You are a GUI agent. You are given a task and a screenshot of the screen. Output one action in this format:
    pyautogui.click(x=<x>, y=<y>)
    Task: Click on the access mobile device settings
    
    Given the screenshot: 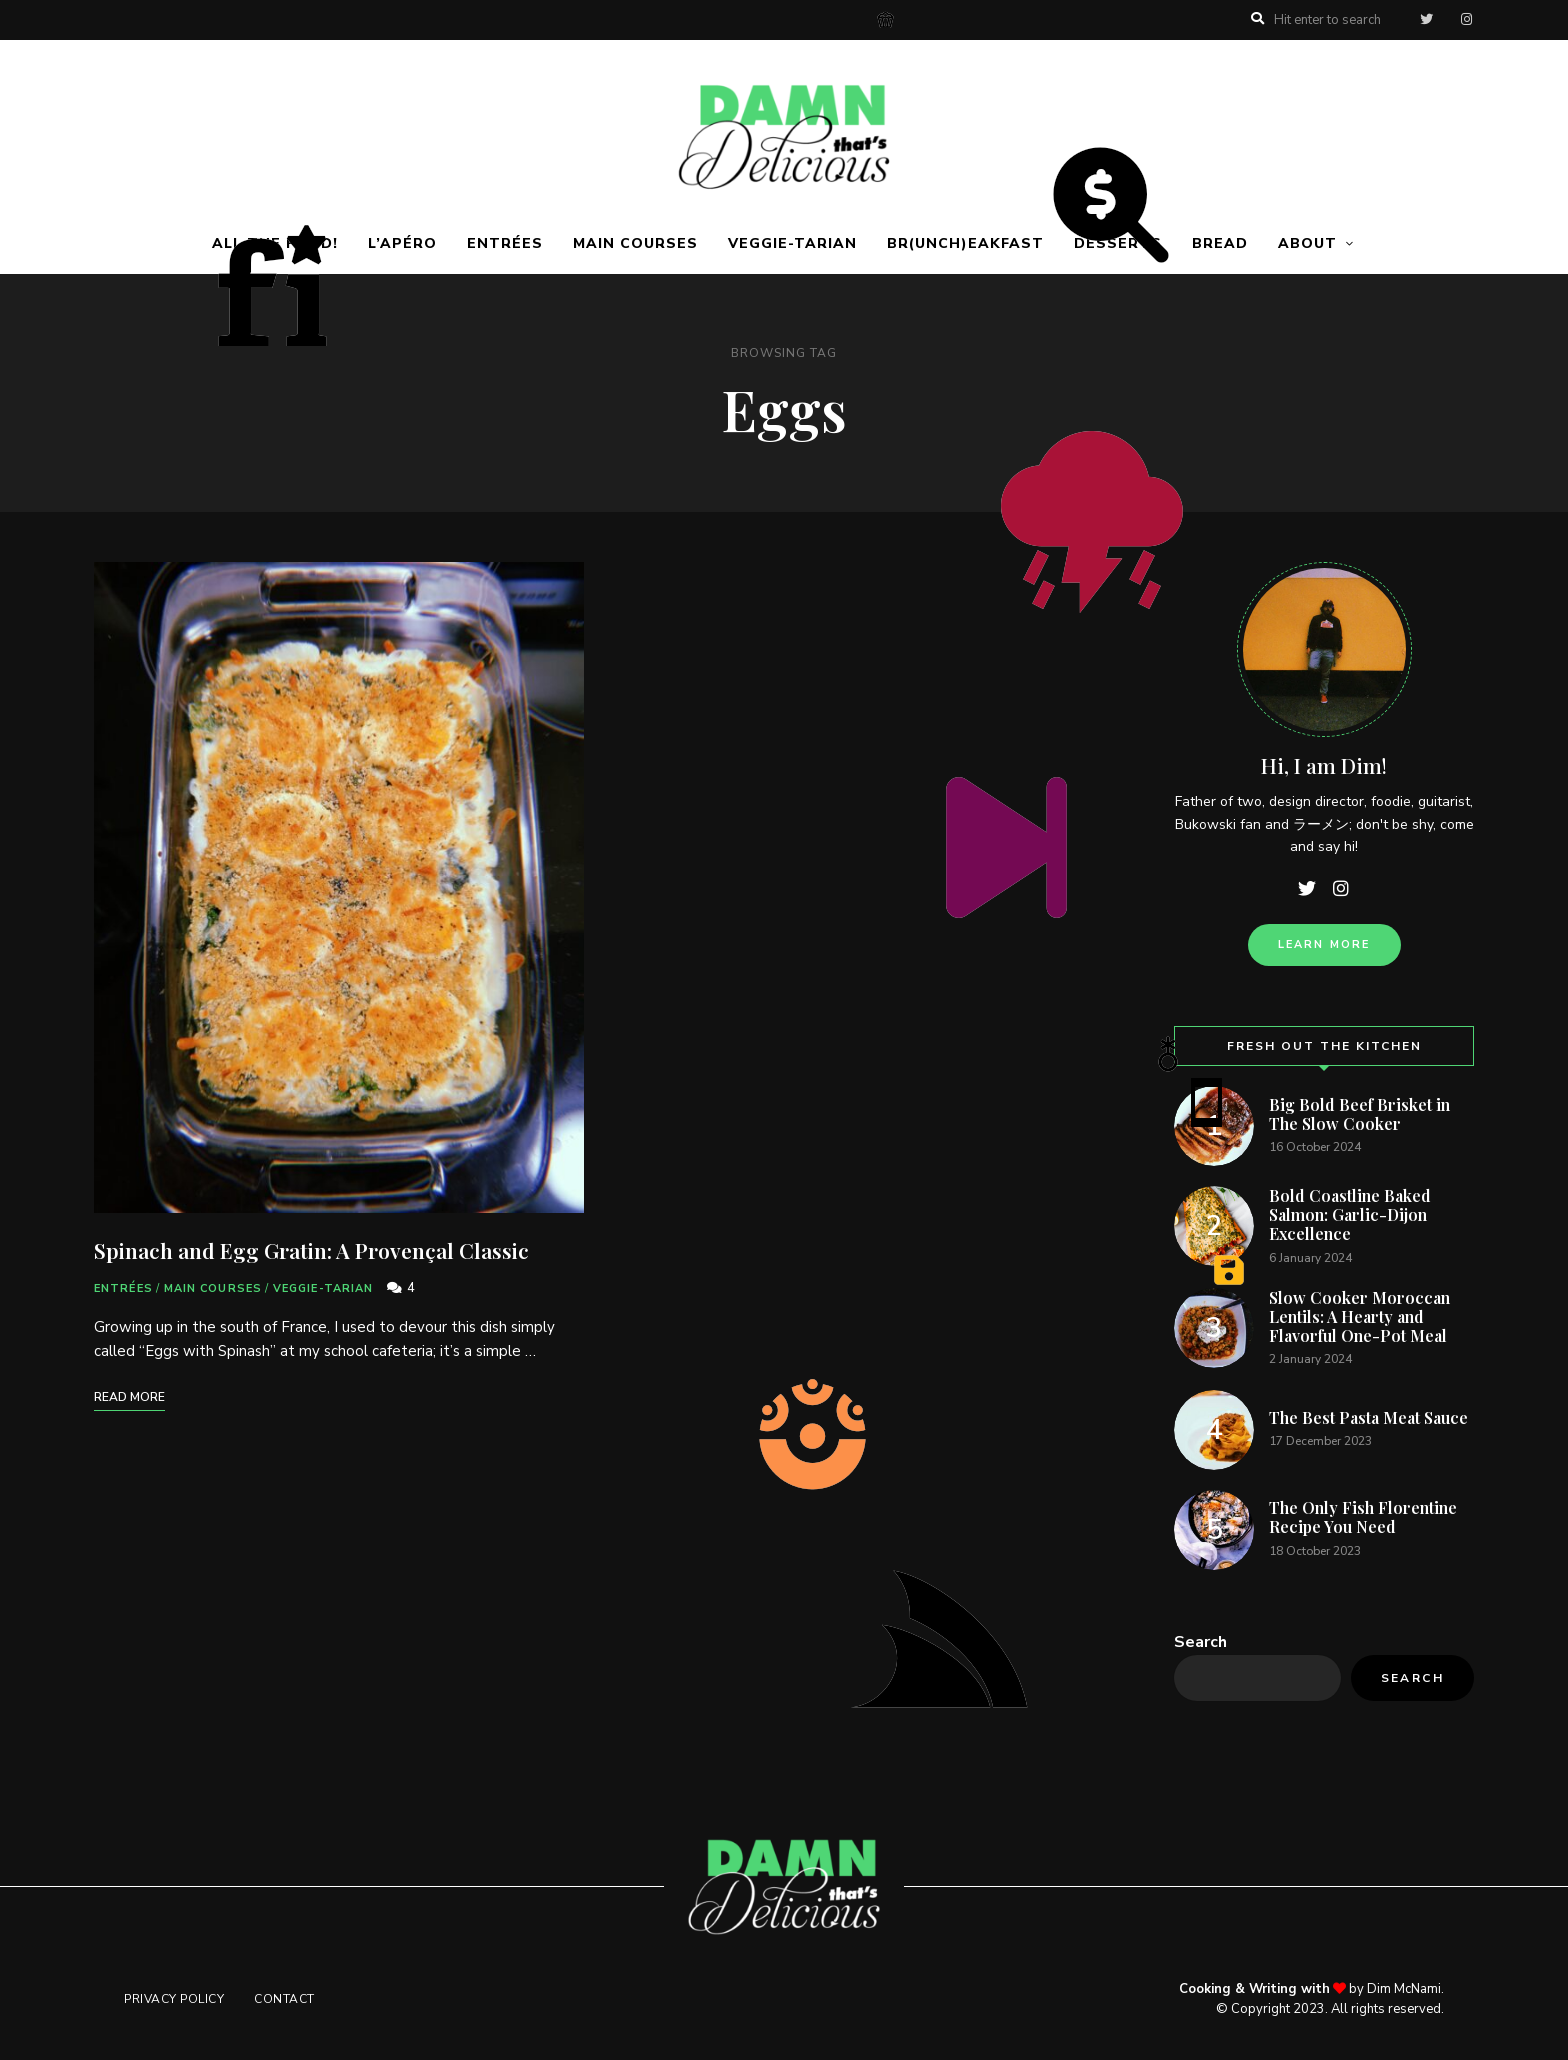 What is the action you would take?
    pyautogui.click(x=1206, y=1102)
    